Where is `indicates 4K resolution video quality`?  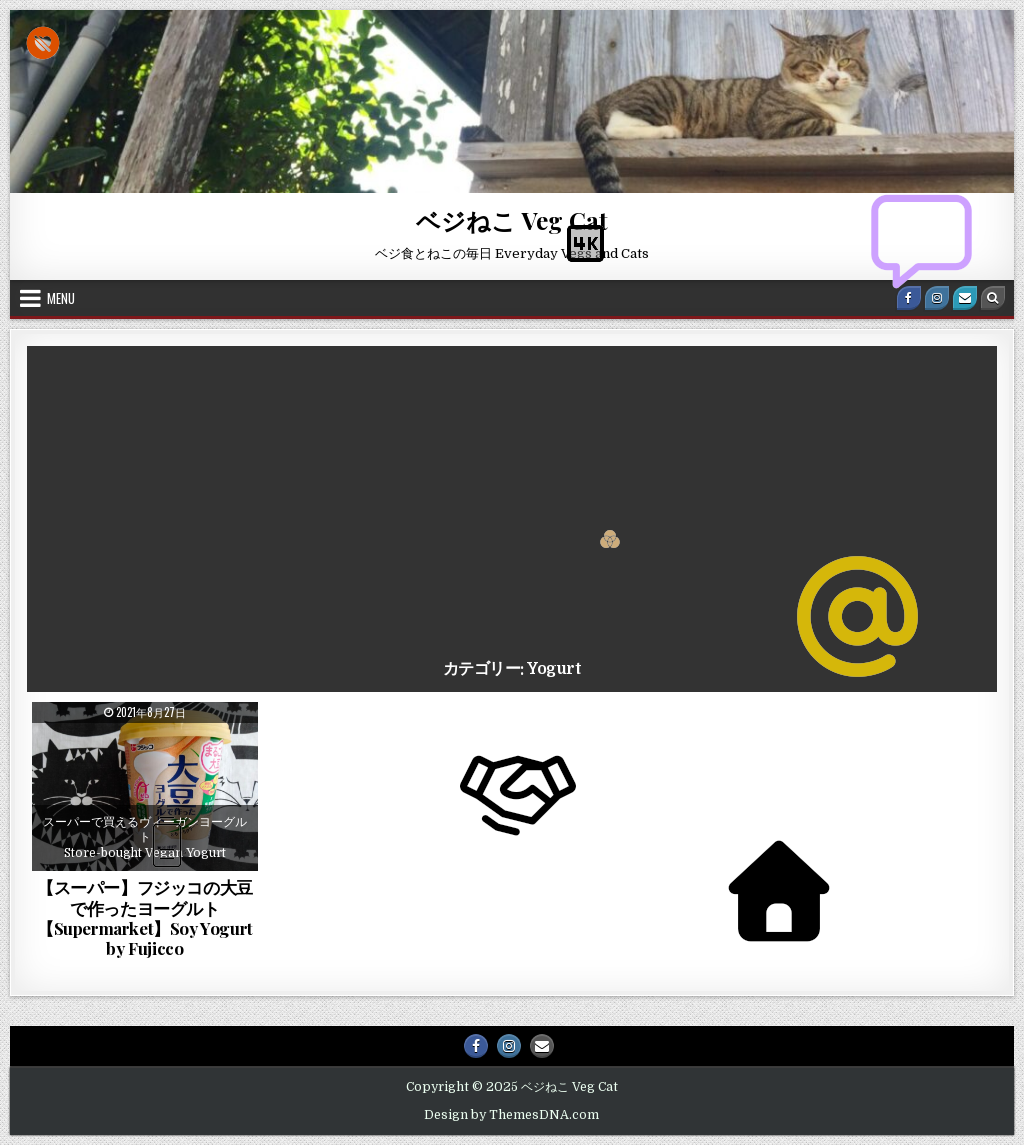 indicates 4K resolution video quality is located at coordinates (585, 243).